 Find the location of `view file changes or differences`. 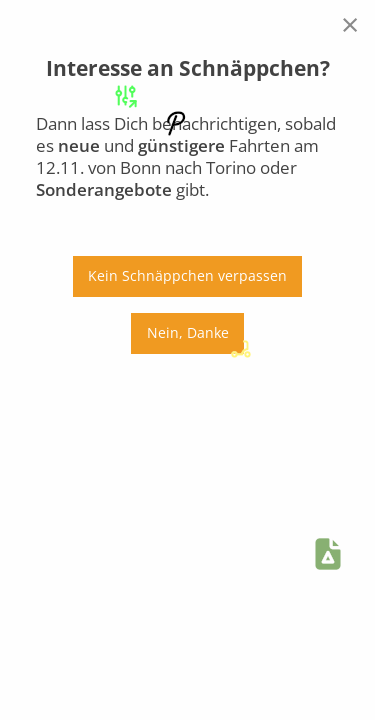

view file changes or differences is located at coordinates (328, 554).